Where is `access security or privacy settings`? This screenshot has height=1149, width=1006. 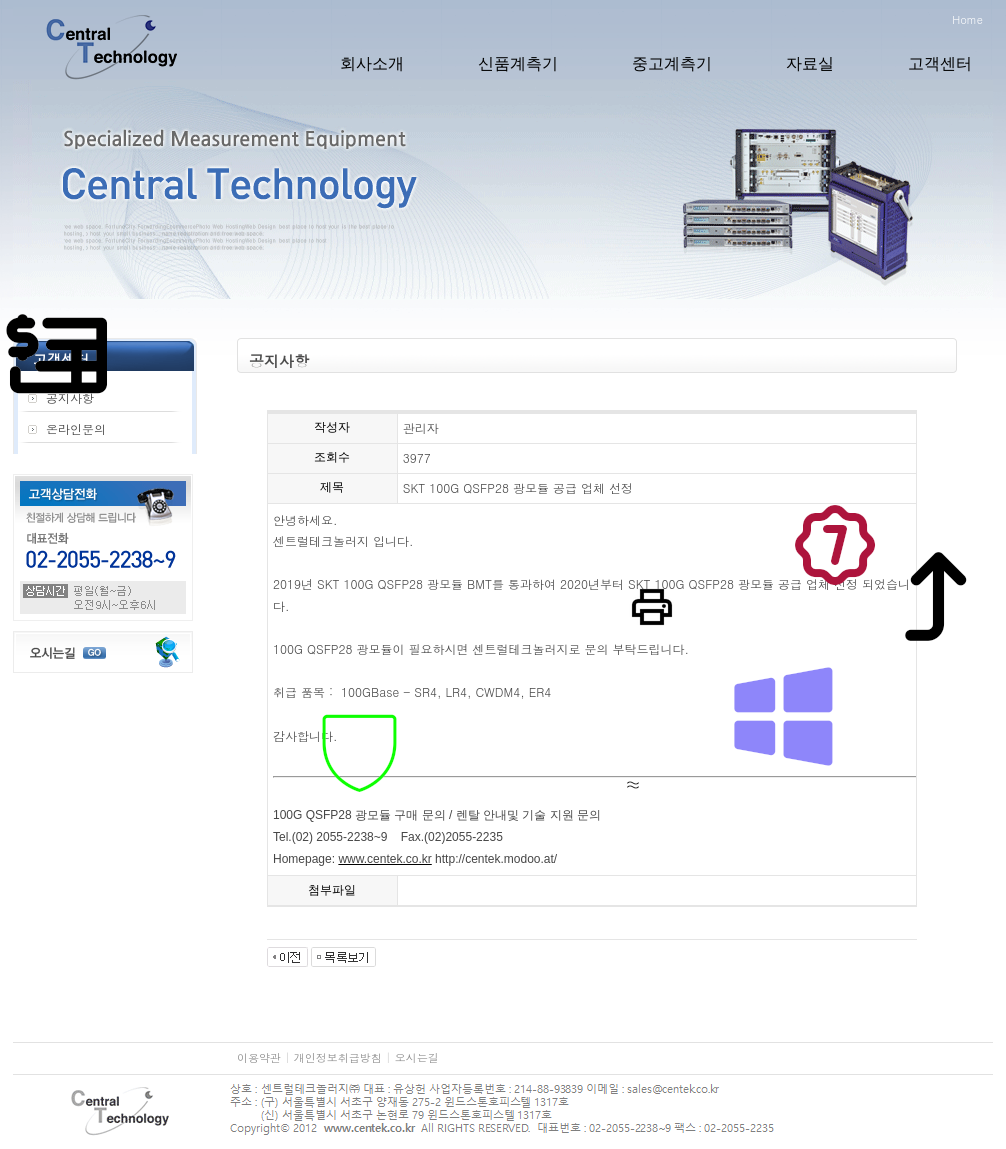
access security or privacy settings is located at coordinates (359, 748).